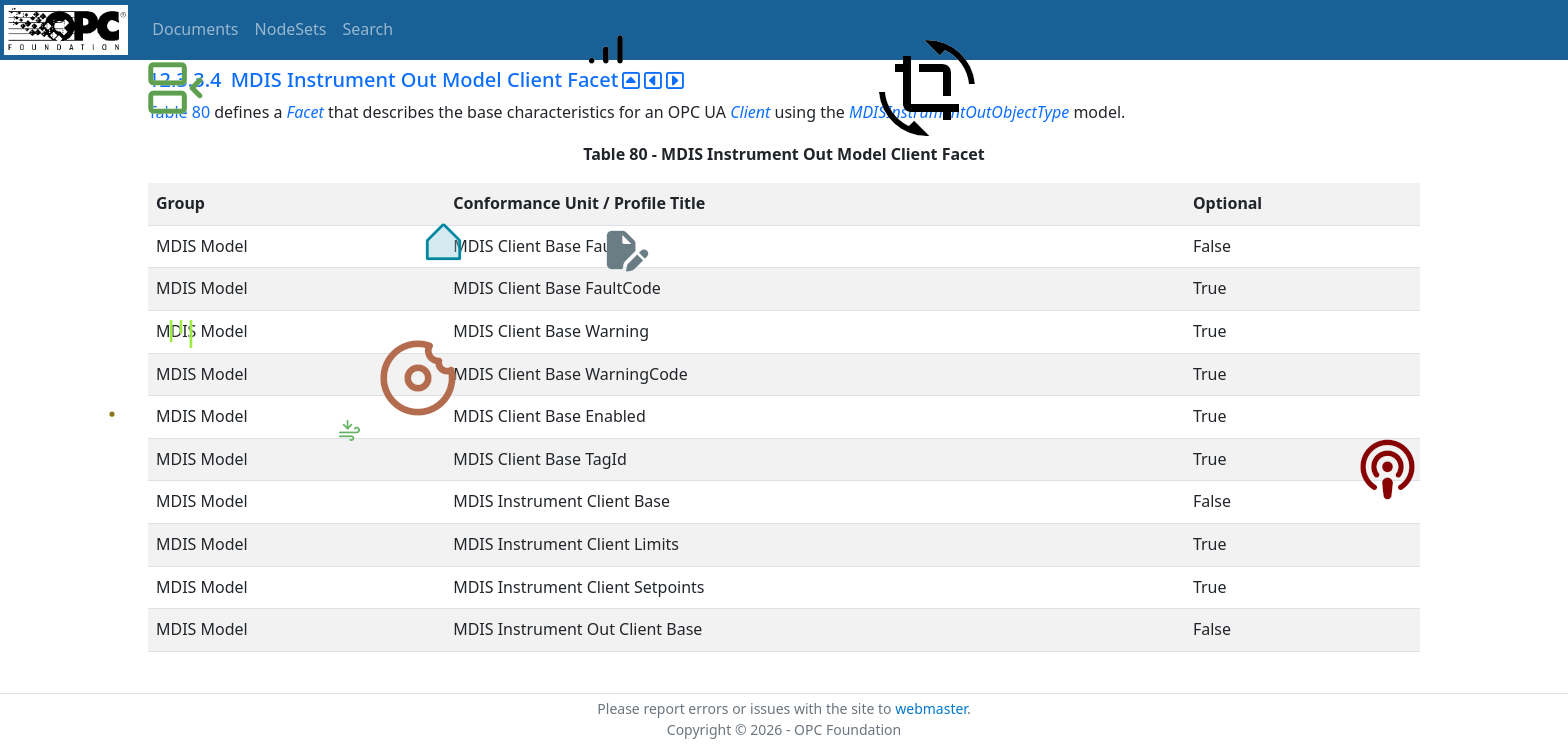  What do you see at coordinates (418, 378) in the screenshot?
I see `access food or bakery category` at bounding box center [418, 378].